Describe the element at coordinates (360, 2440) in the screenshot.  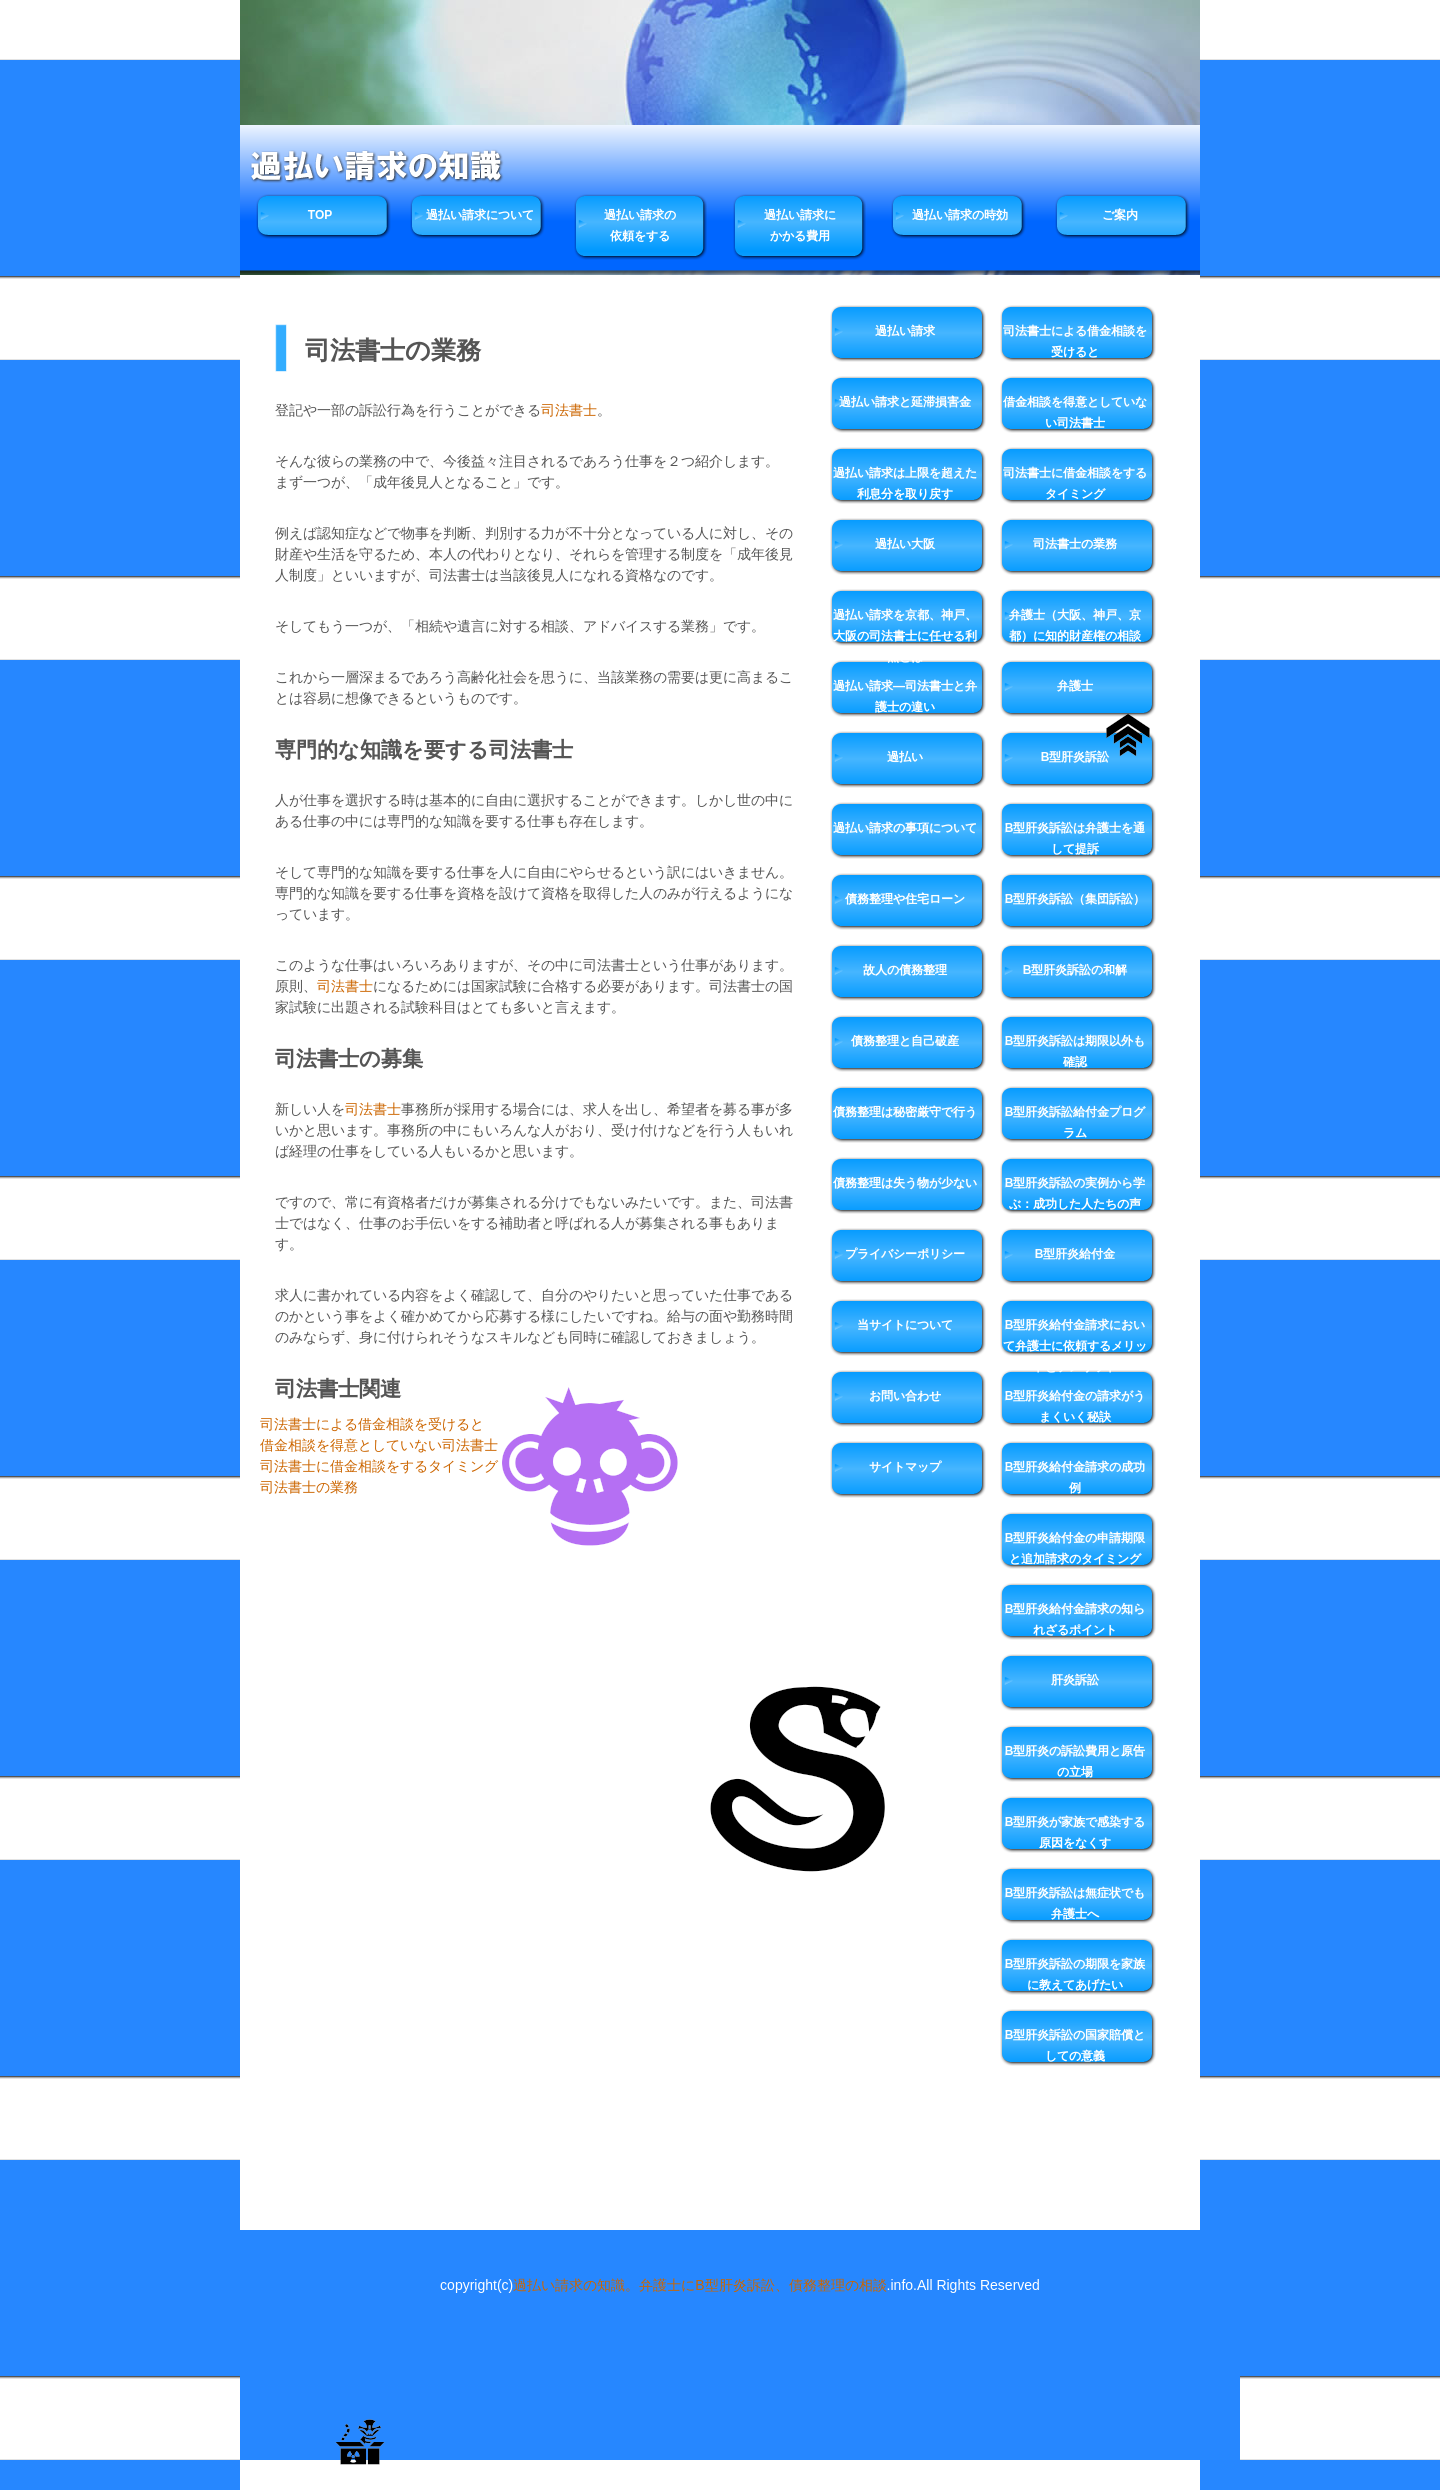
I see `indicates a failed or negative quantum experiment outcome` at that location.